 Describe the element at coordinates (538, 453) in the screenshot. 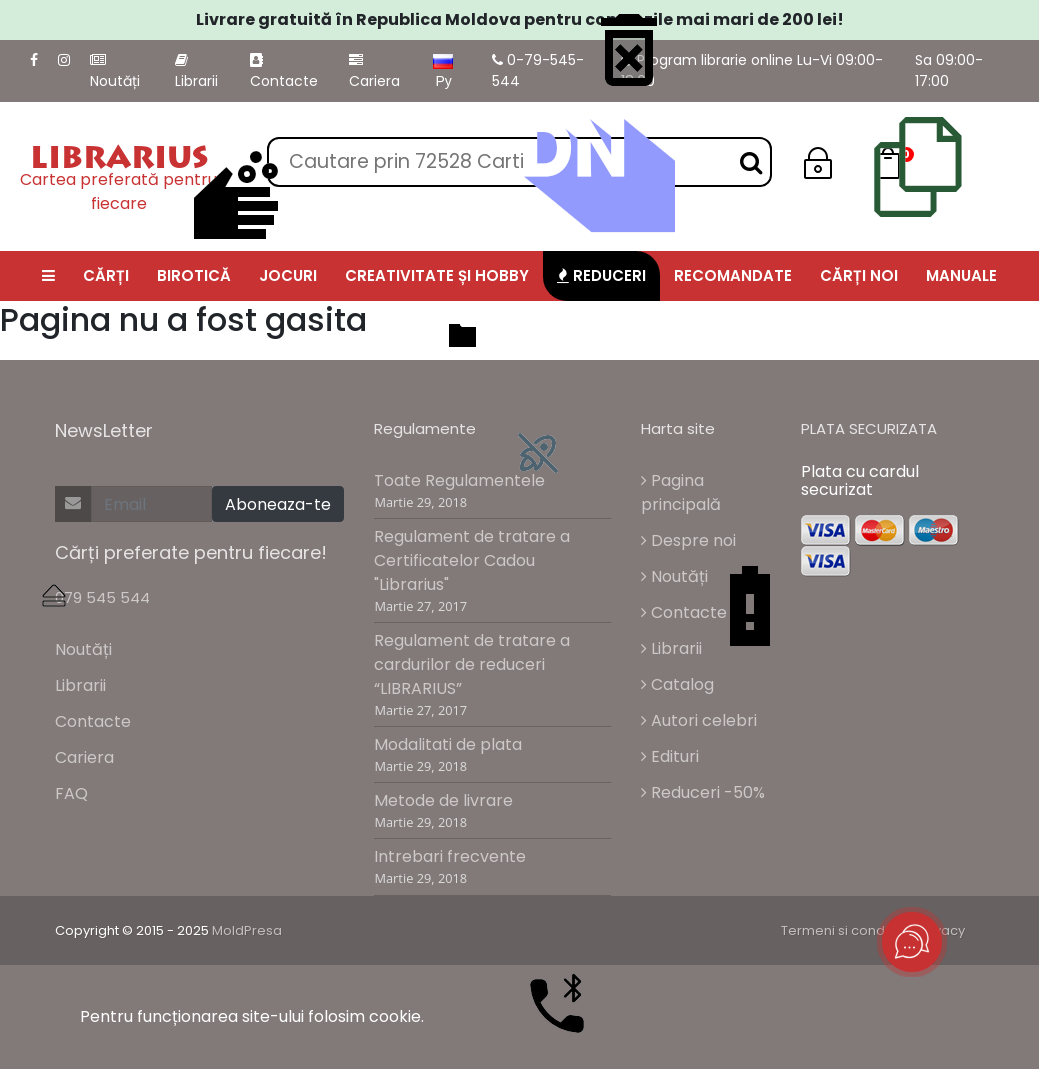

I see `disable quick launch or boost feature` at that location.